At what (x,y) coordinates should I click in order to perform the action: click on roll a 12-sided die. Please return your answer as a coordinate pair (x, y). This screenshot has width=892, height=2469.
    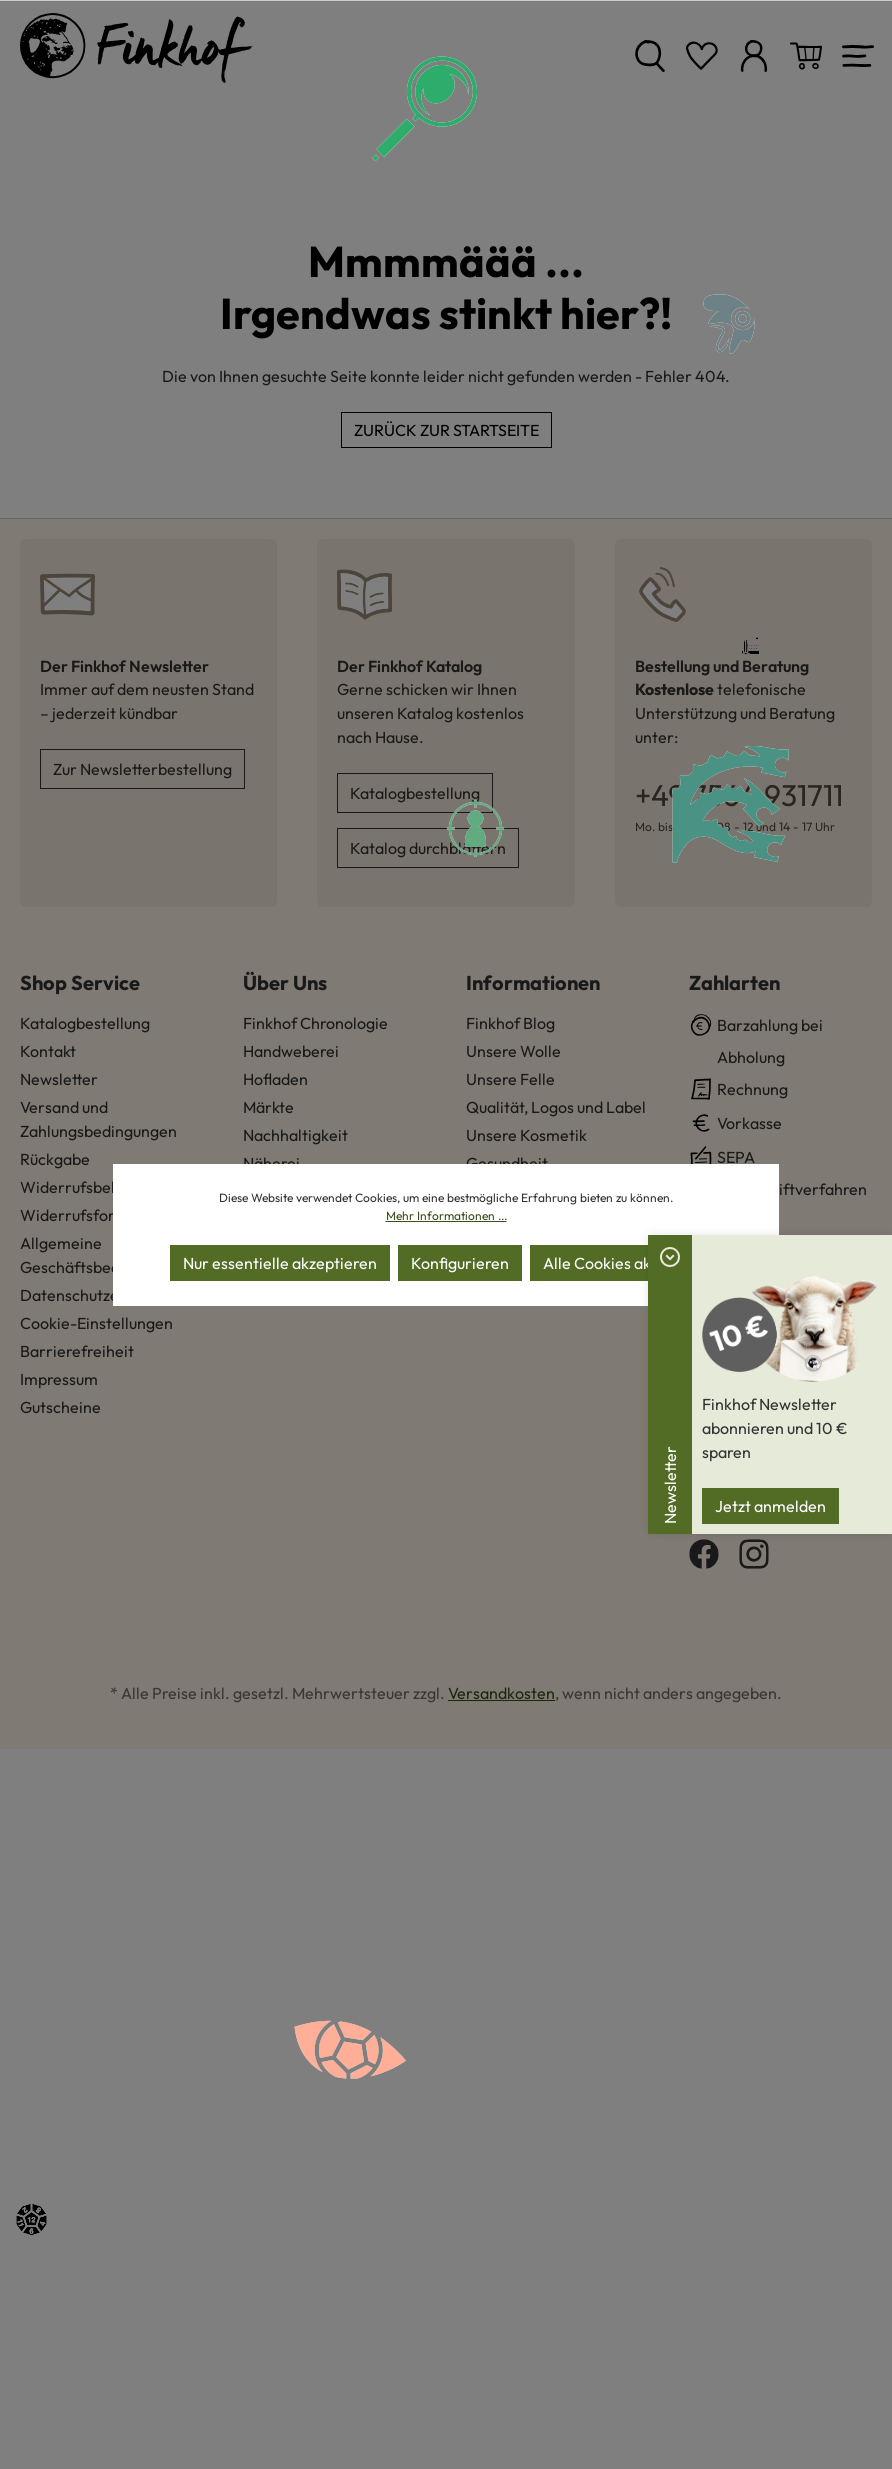
    Looking at the image, I should click on (31, 2219).